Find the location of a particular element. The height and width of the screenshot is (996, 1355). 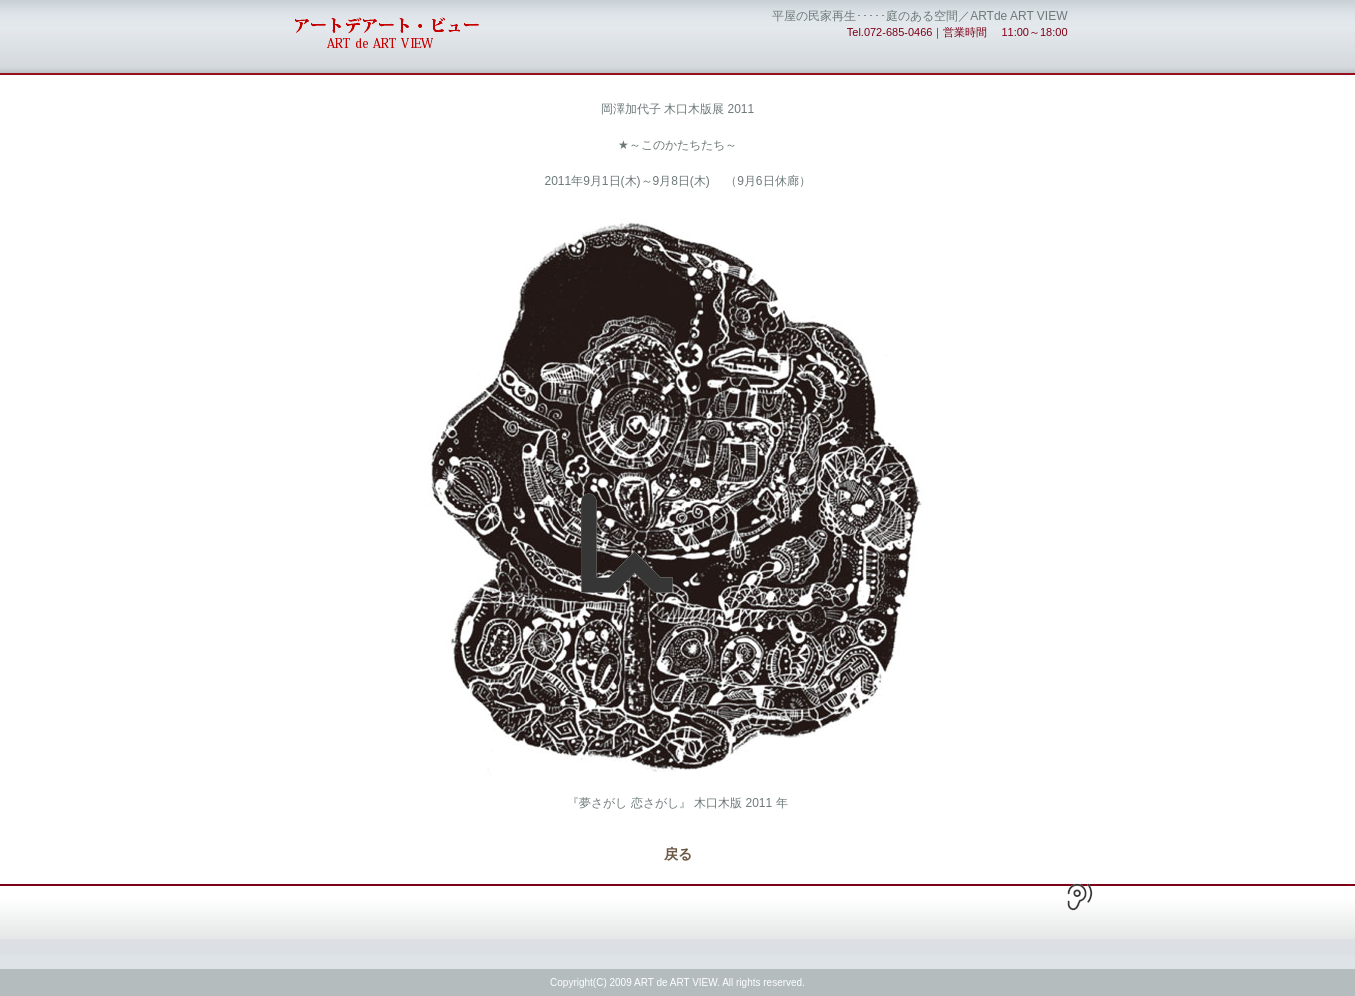

launch the nibbles snake game is located at coordinates (627, 547).